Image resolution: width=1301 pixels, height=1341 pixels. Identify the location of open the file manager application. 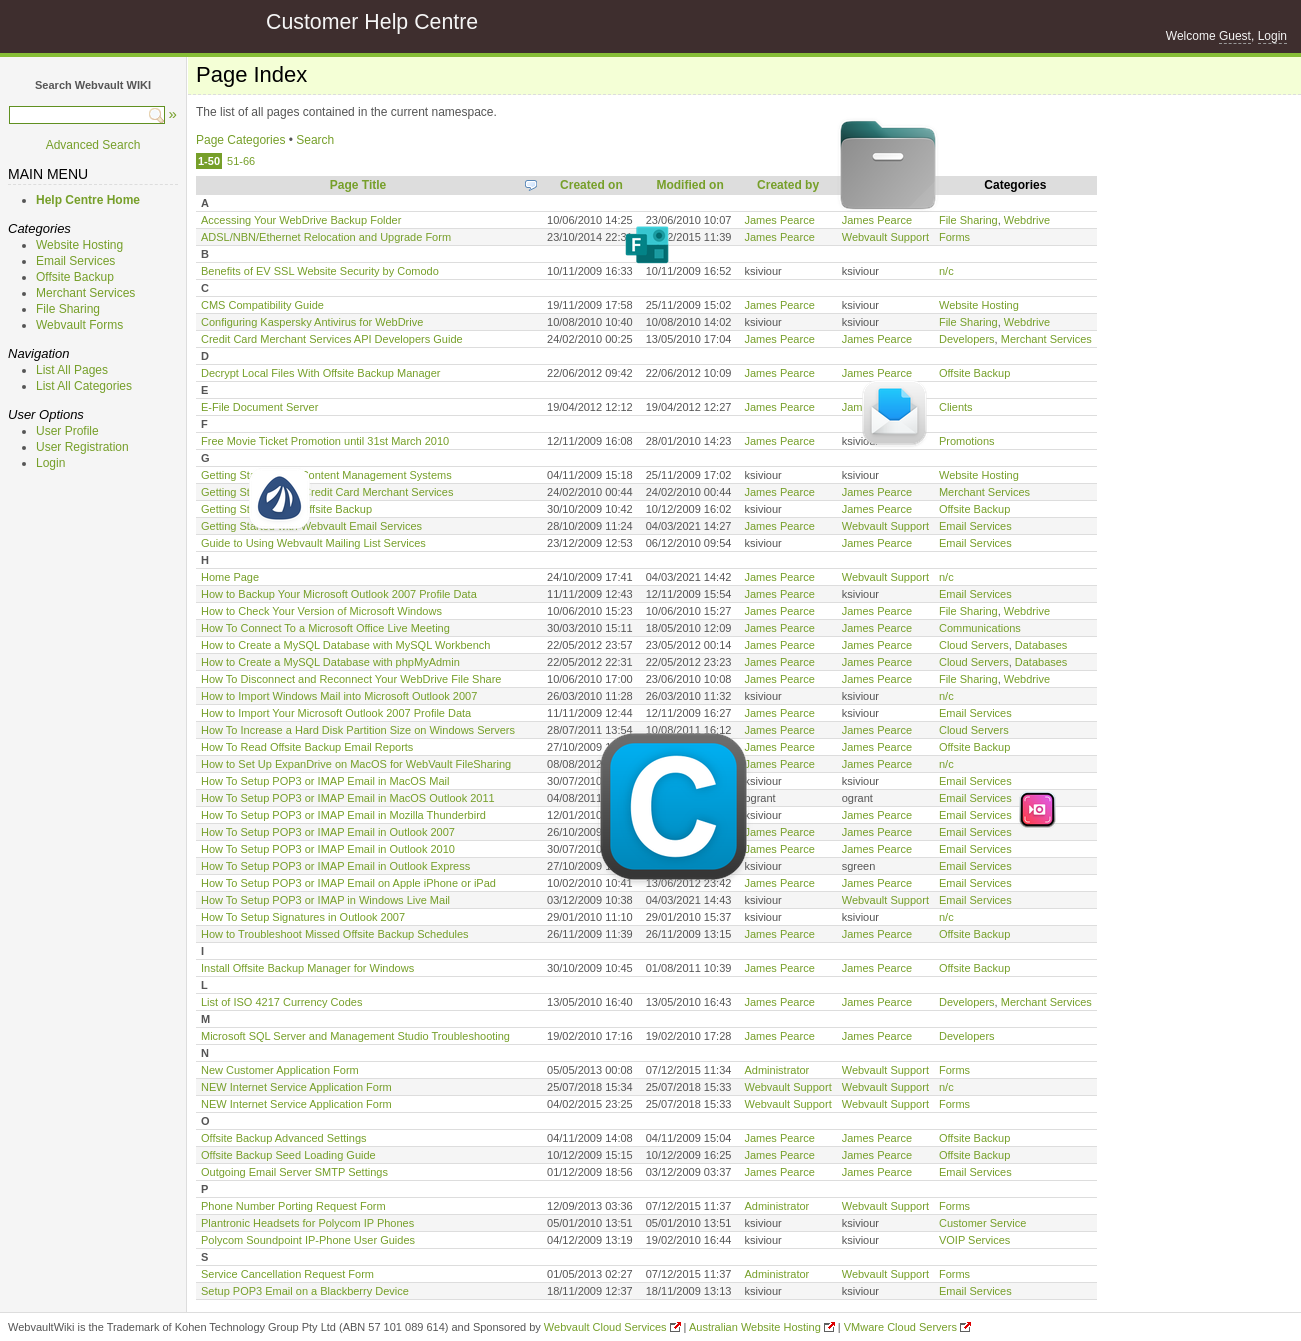
(888, 165).